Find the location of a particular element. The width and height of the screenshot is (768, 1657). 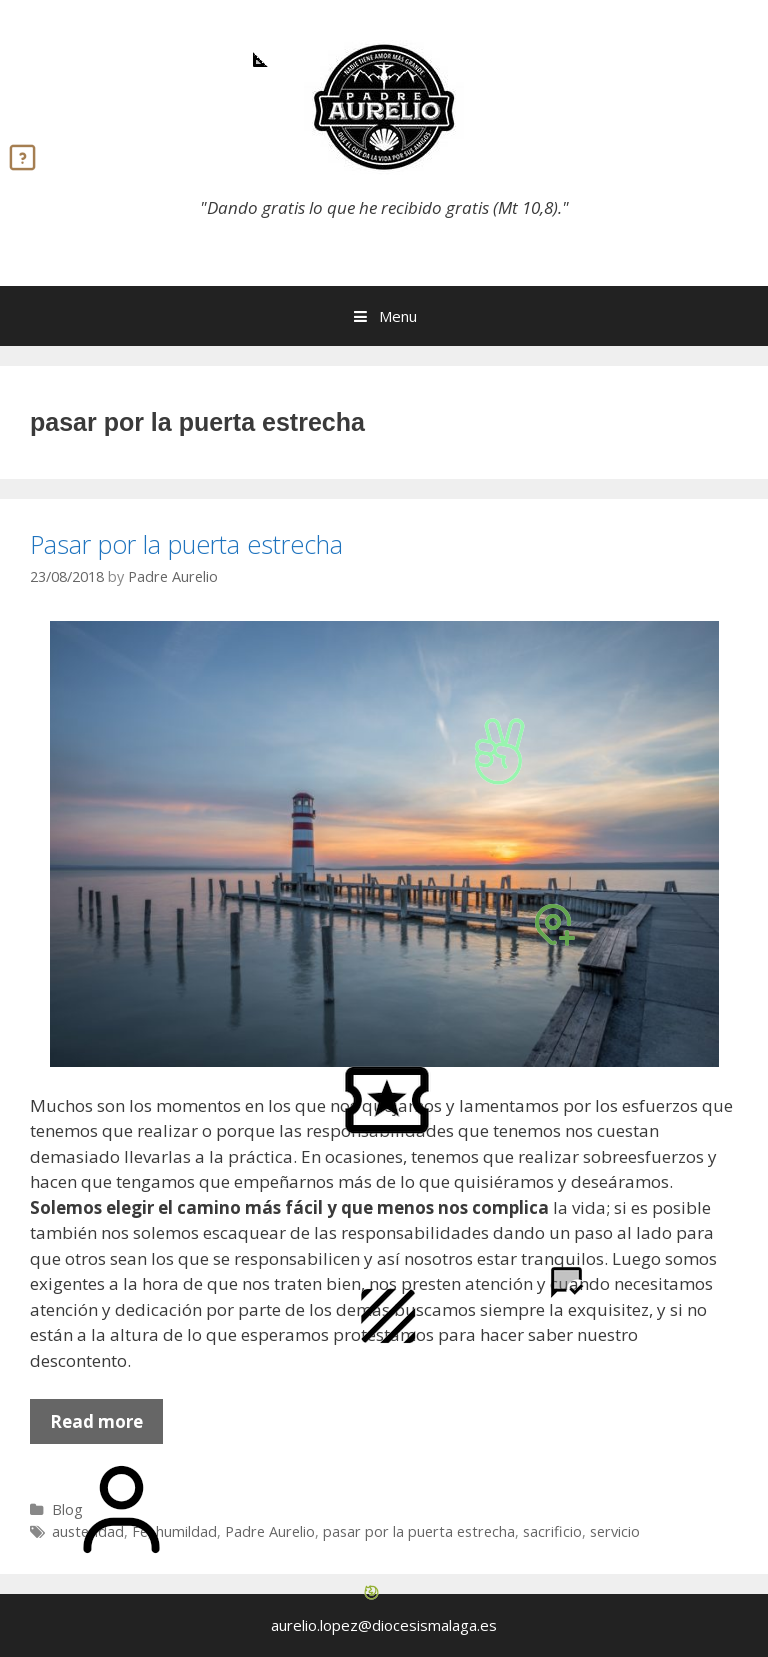

open link in Firefox browser is located at coordinates (371, 1592).